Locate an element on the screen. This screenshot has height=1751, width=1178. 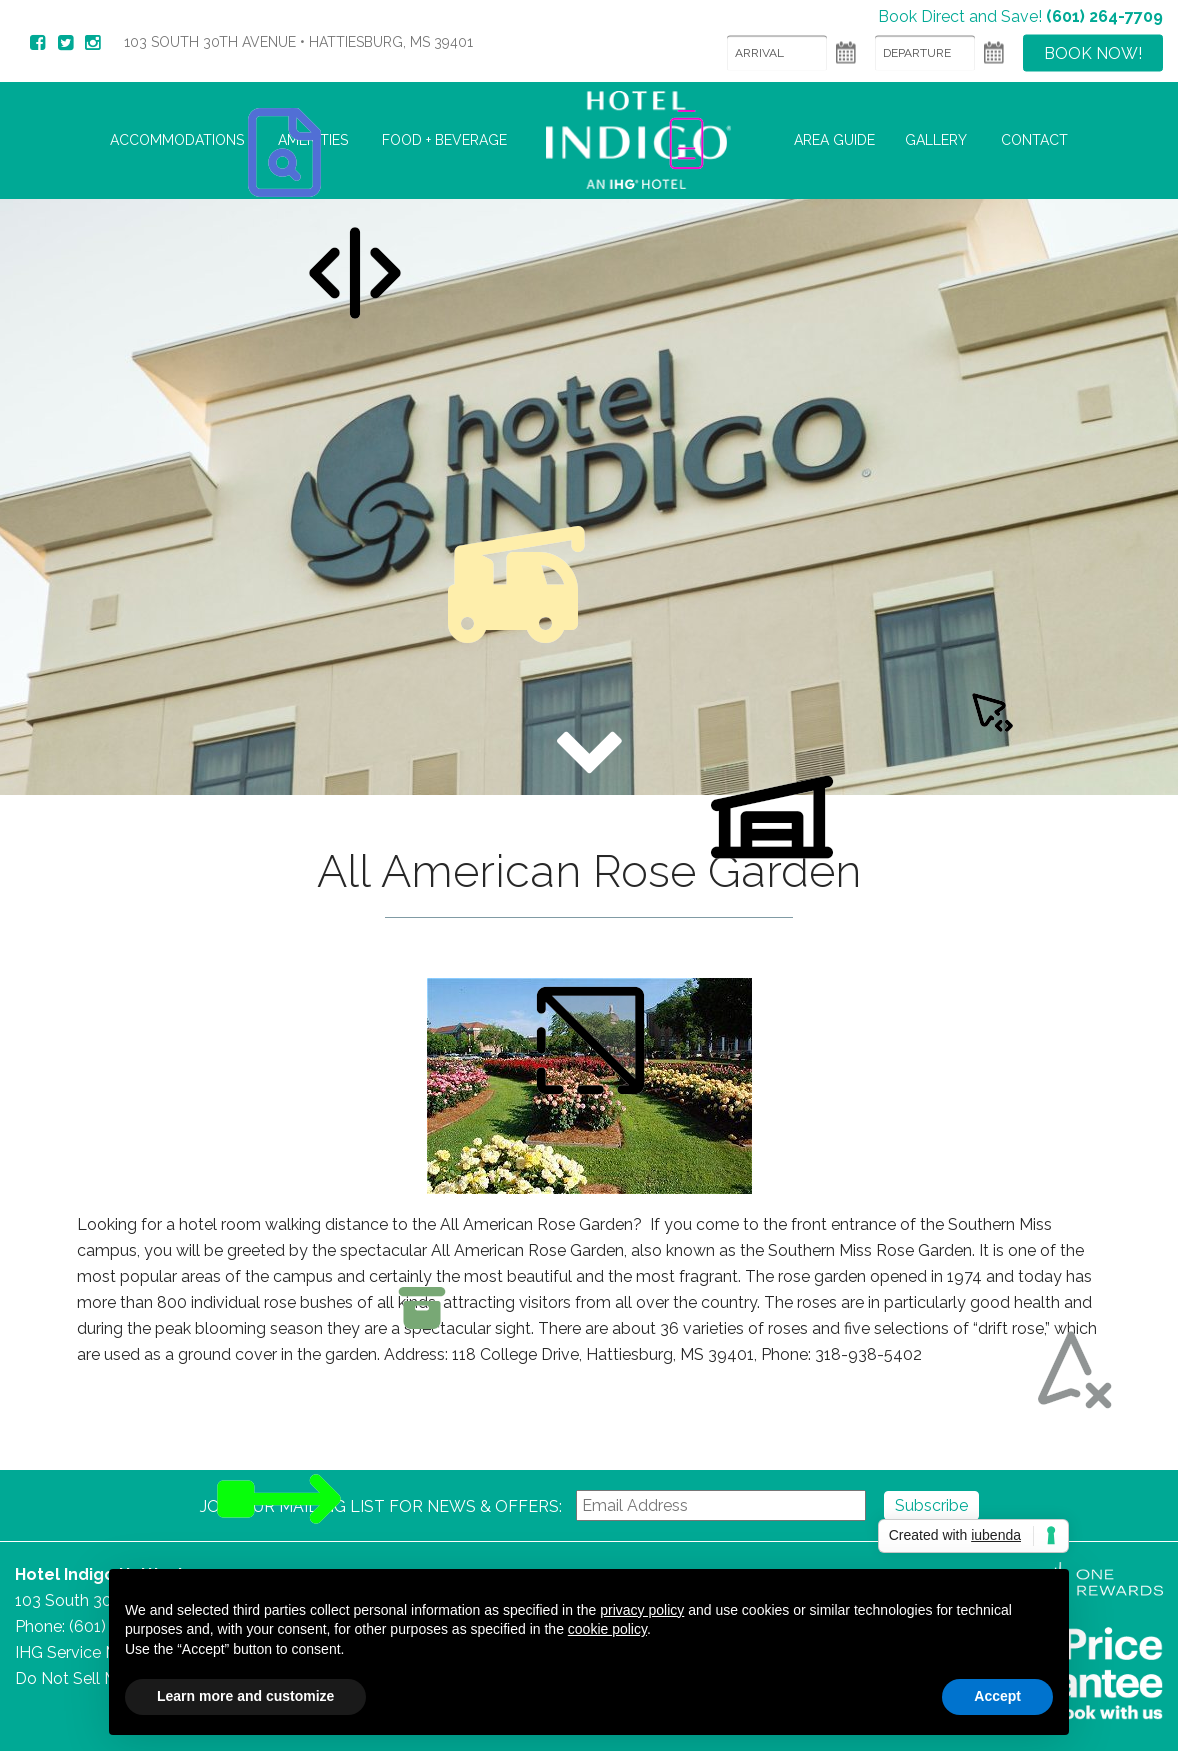
archive this item is located at coordinates (422, 1308).